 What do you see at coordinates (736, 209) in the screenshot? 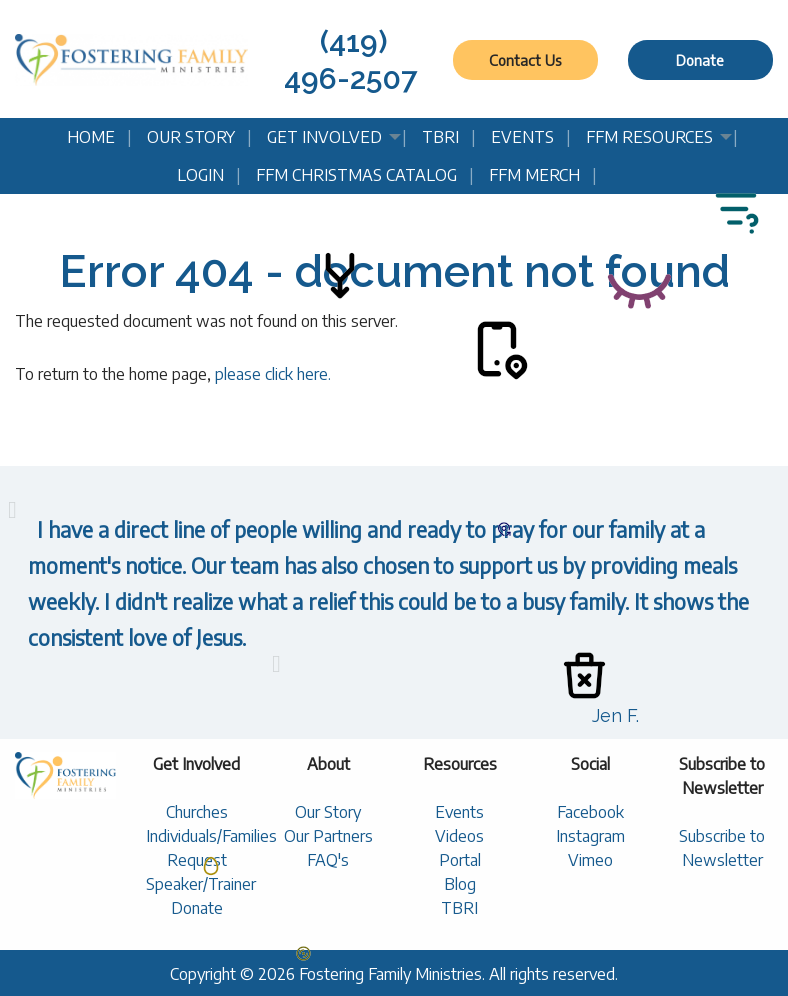
I see `filter settings need attention or review` at bounding box center [736, 209].